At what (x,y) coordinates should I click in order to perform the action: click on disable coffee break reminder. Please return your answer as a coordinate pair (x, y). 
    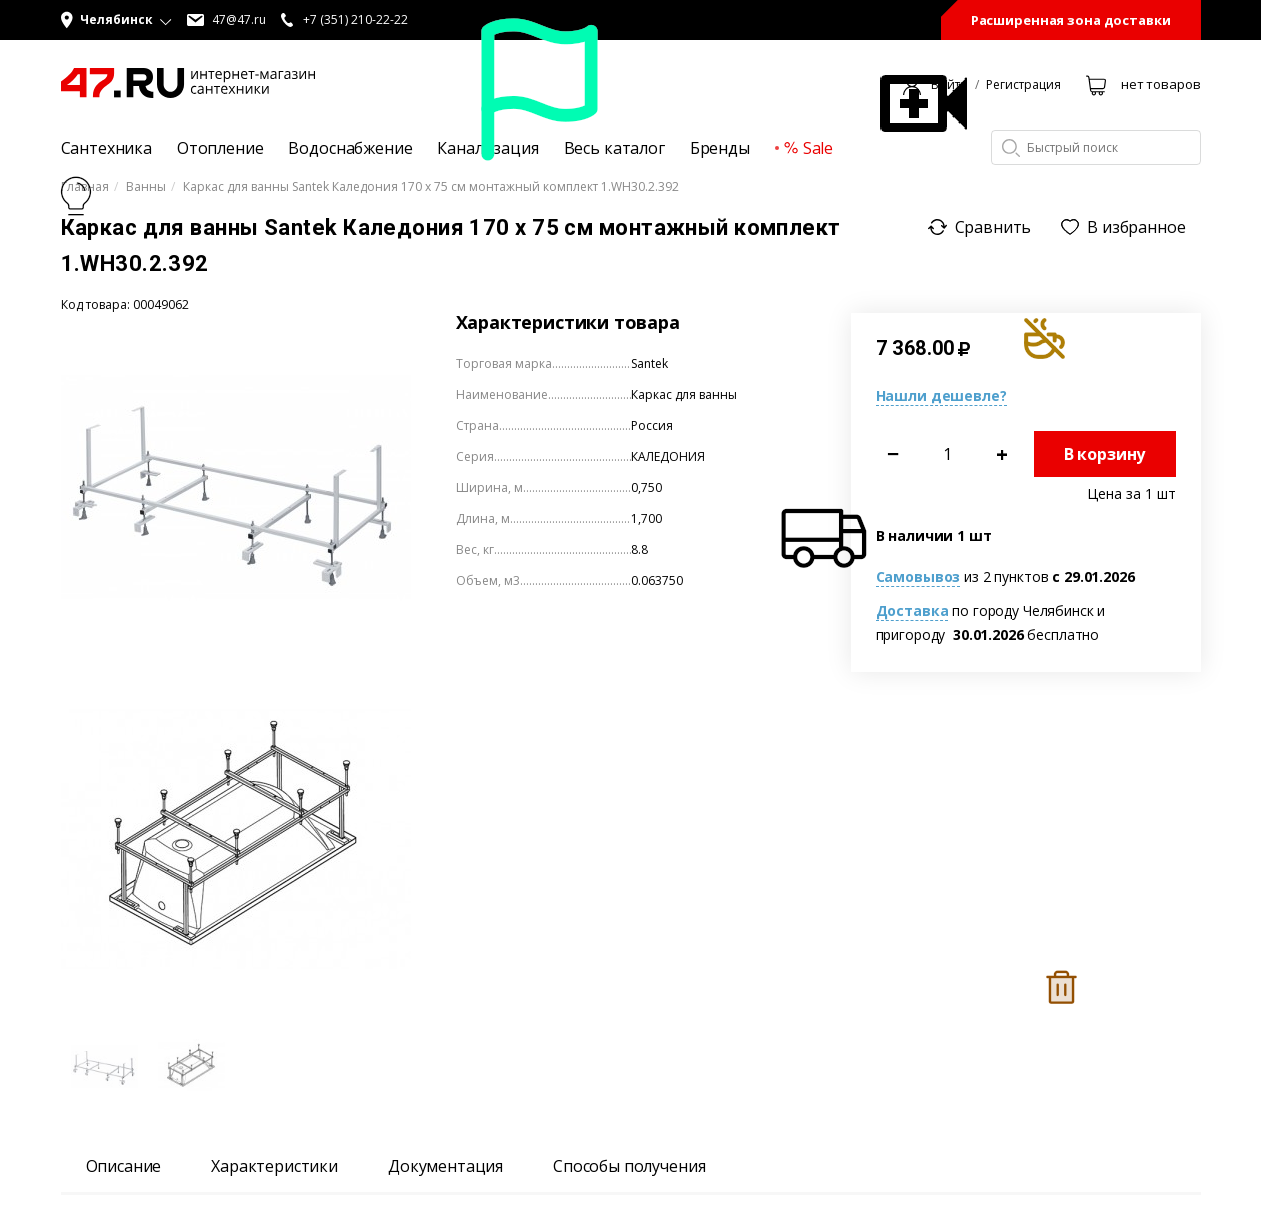
    Looking at the image, I should click on (1044, 338).